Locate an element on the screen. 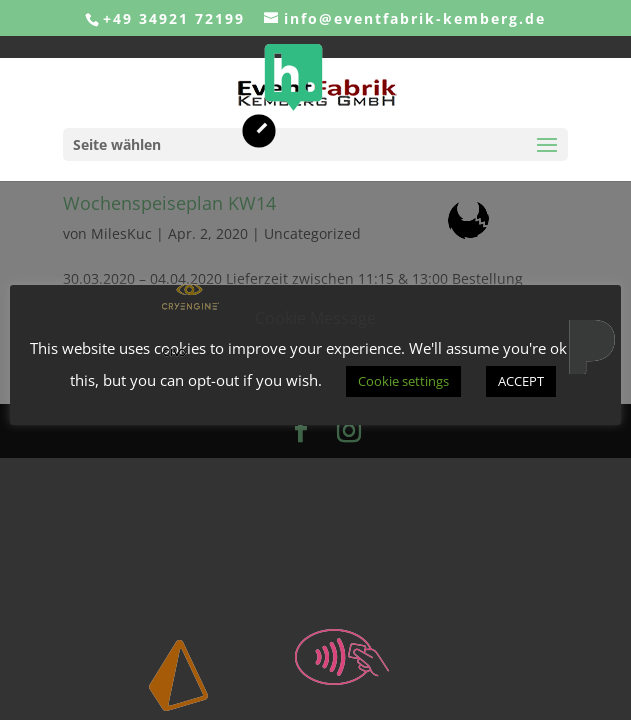 This screenshot has height=720, width=631. indicates contactless payment is accepted is located at coordinates (342, 657).